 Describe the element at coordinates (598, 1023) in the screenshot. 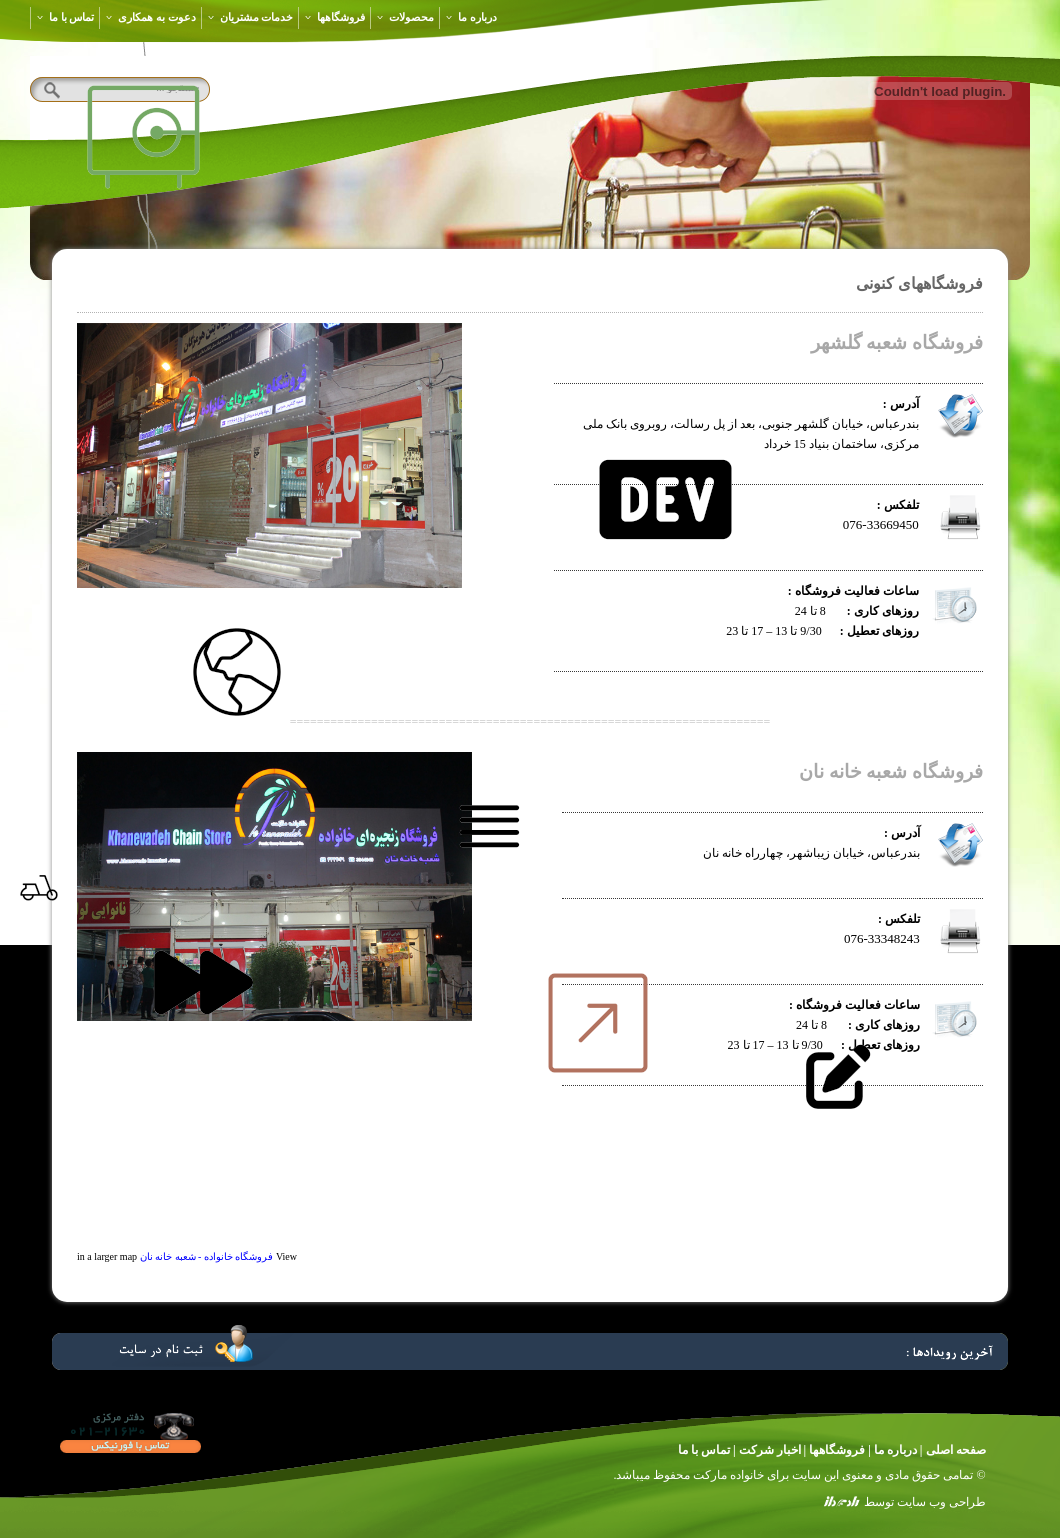

I see `open link in new window` at that location.